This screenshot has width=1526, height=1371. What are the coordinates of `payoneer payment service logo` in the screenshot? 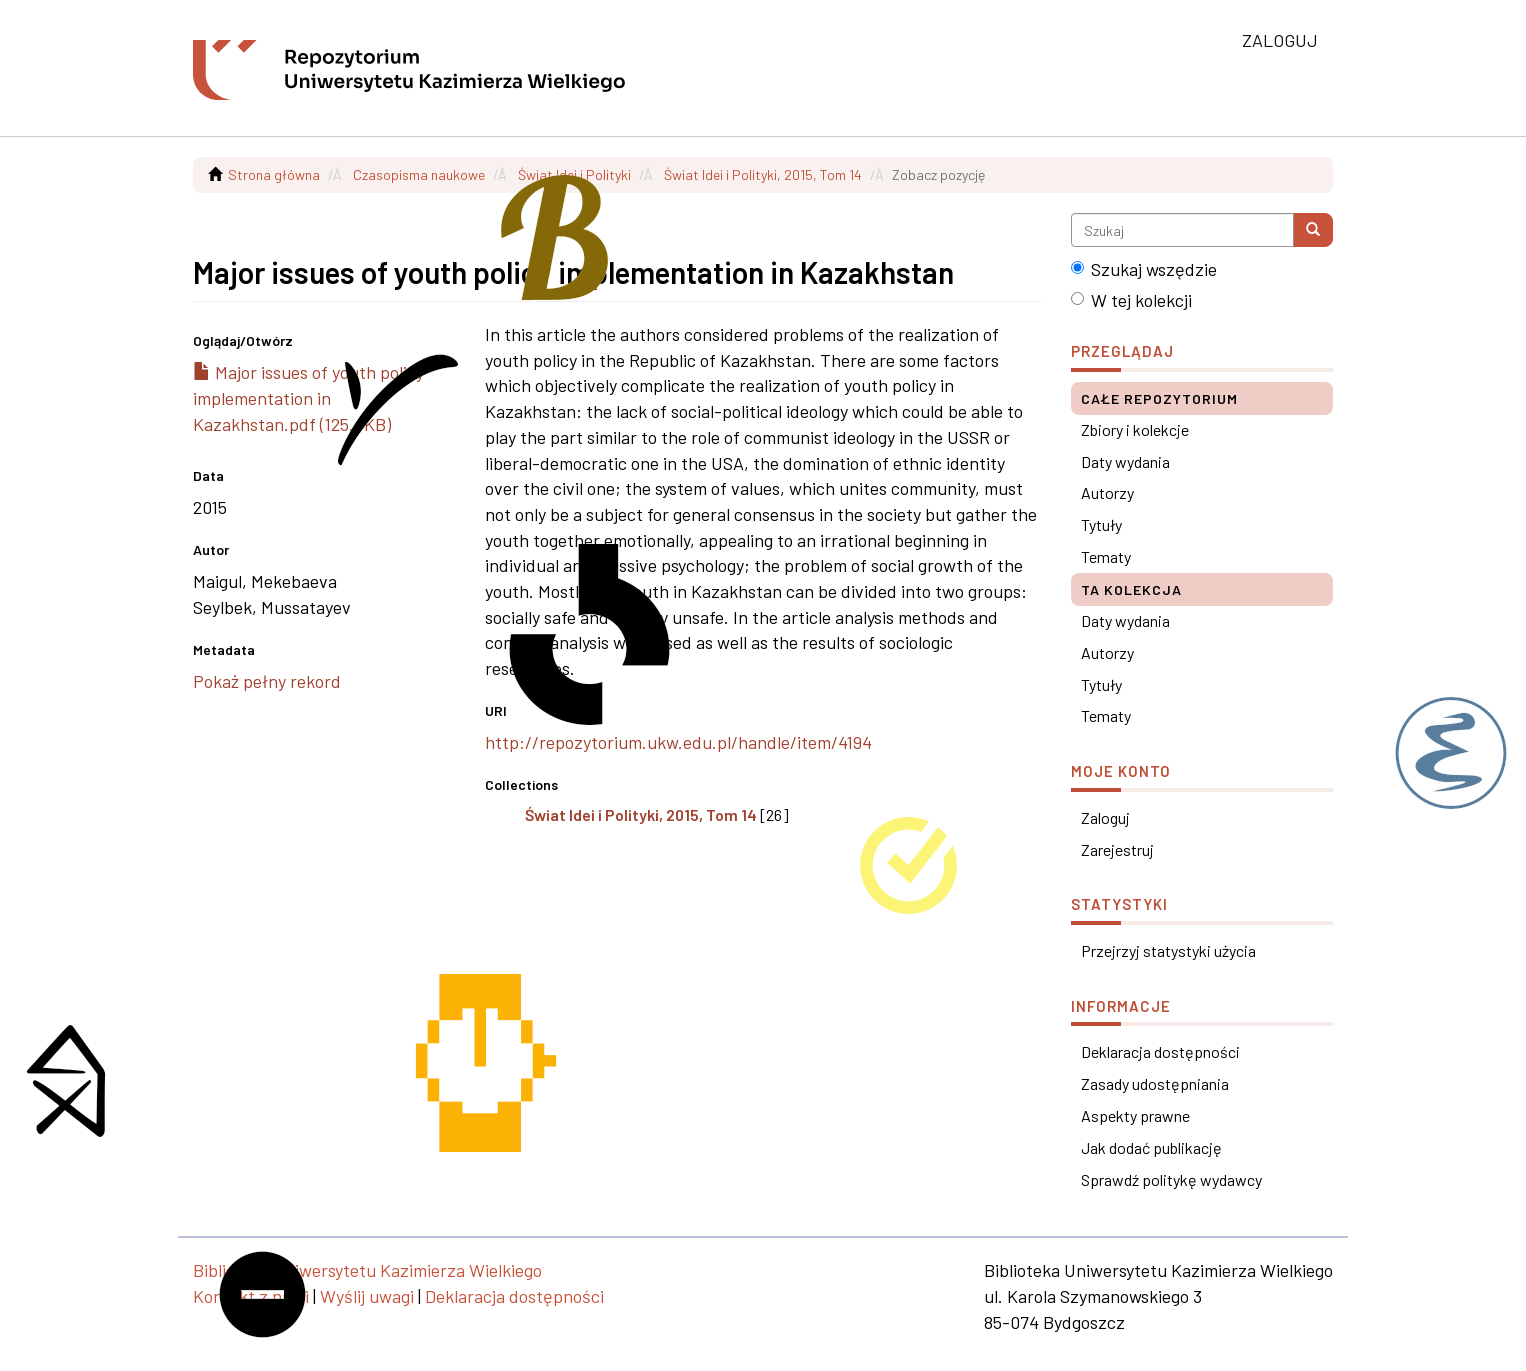 It's located at (398, 410).